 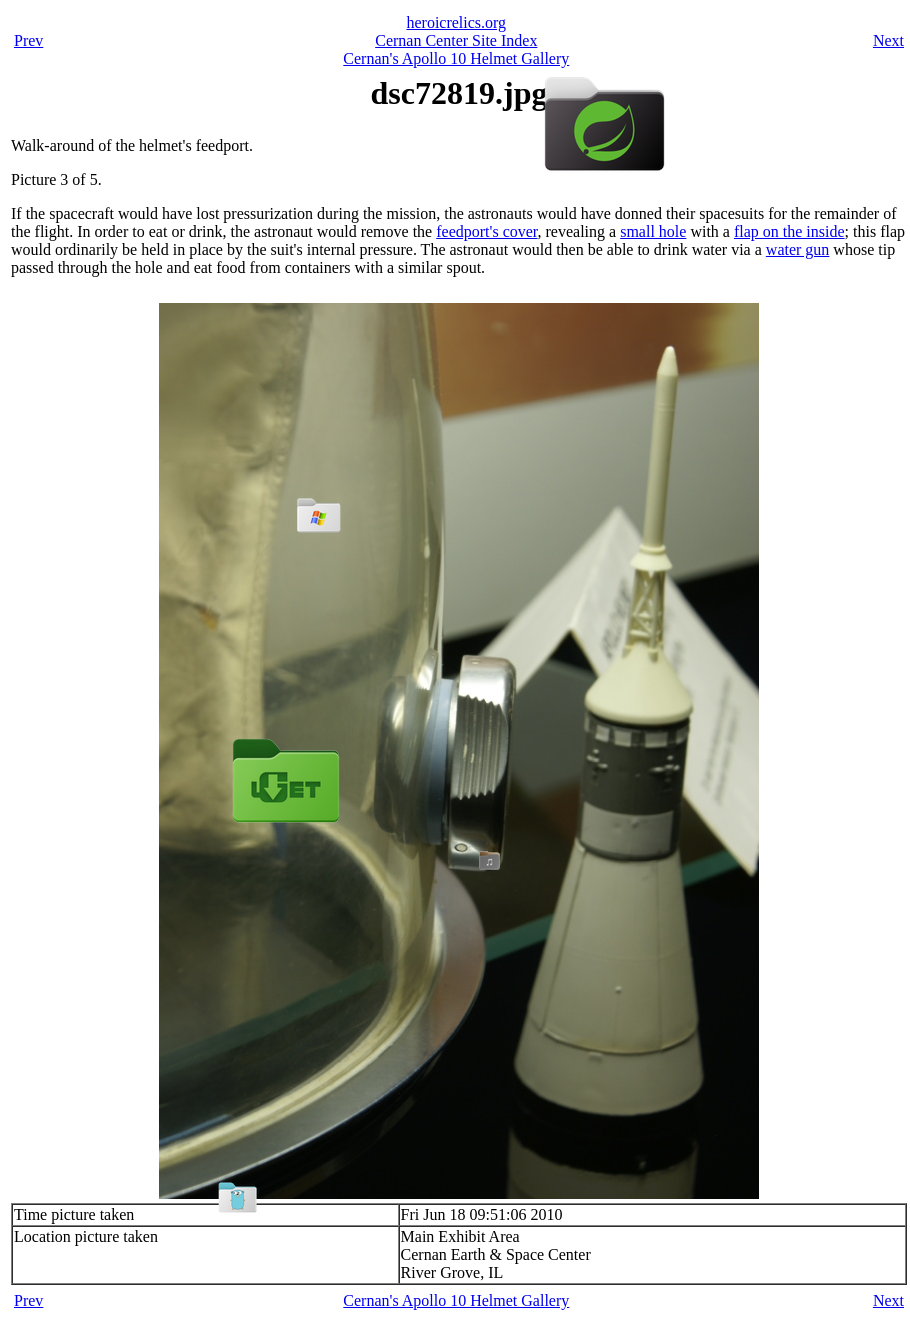 What do you see at coordinates (318, 516) in the screenshot?
I see `open folder containing windows xp files or programs` at bounding box center [318, 516].